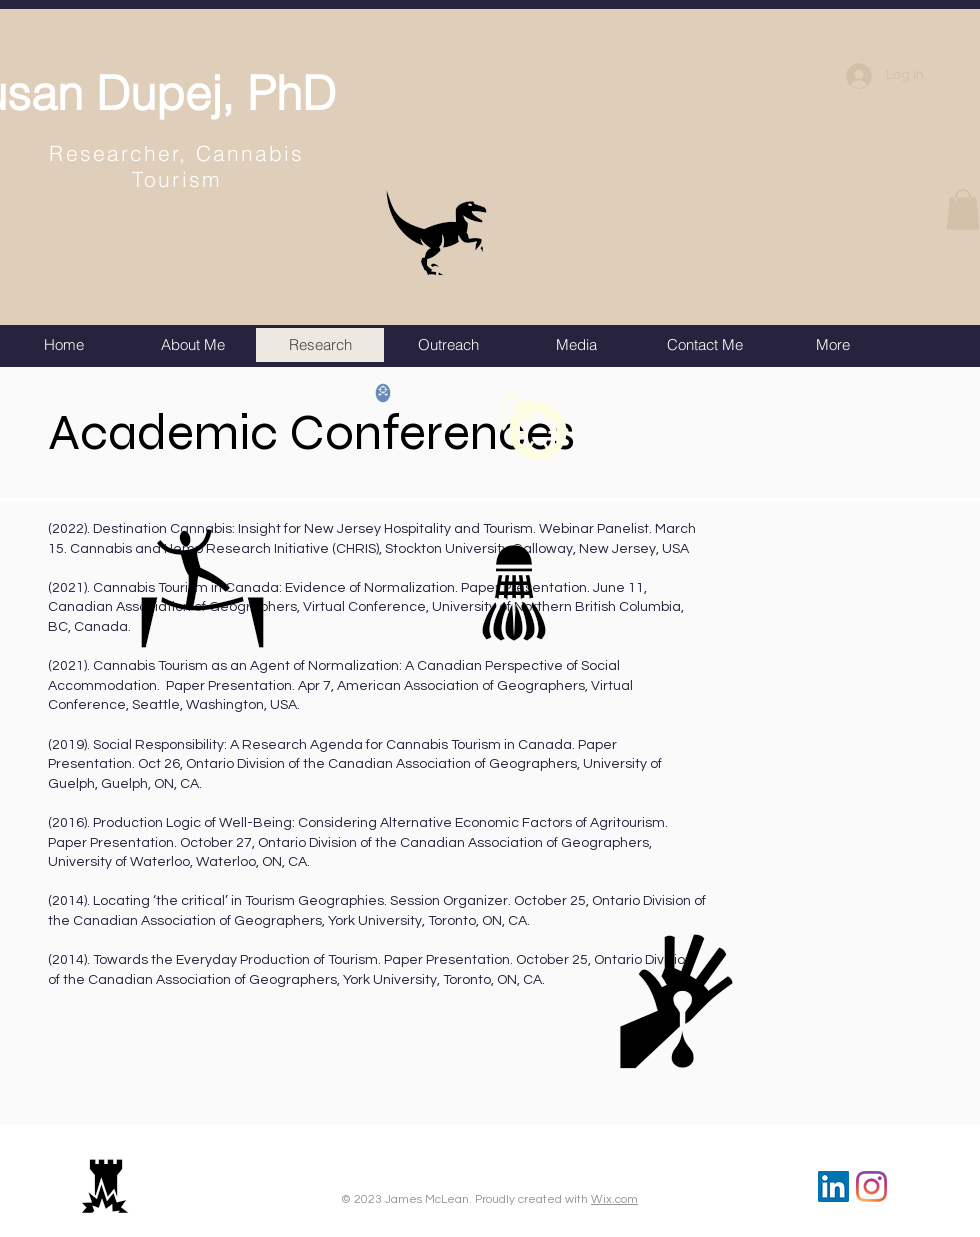 This screenshot has height=1237, width=980. I want to click on dinosaur or prehistoric creature category in a game, so click(436, 232).